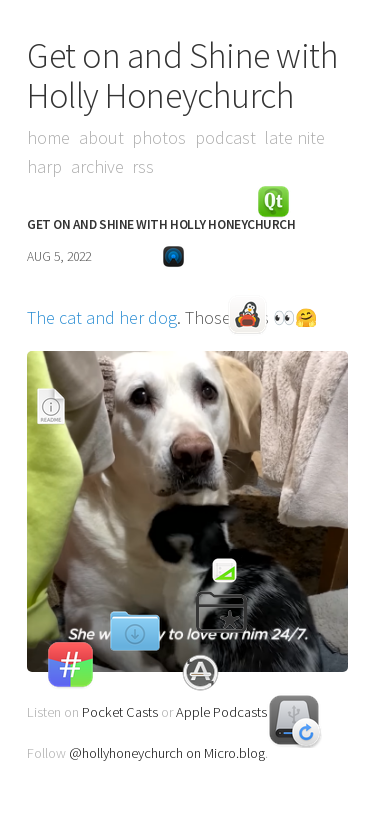 This screenshot has width=375, height=819. Describe the element at coordinates (51, 407) in the screenshot. I see `open readme documentation file` at that location.